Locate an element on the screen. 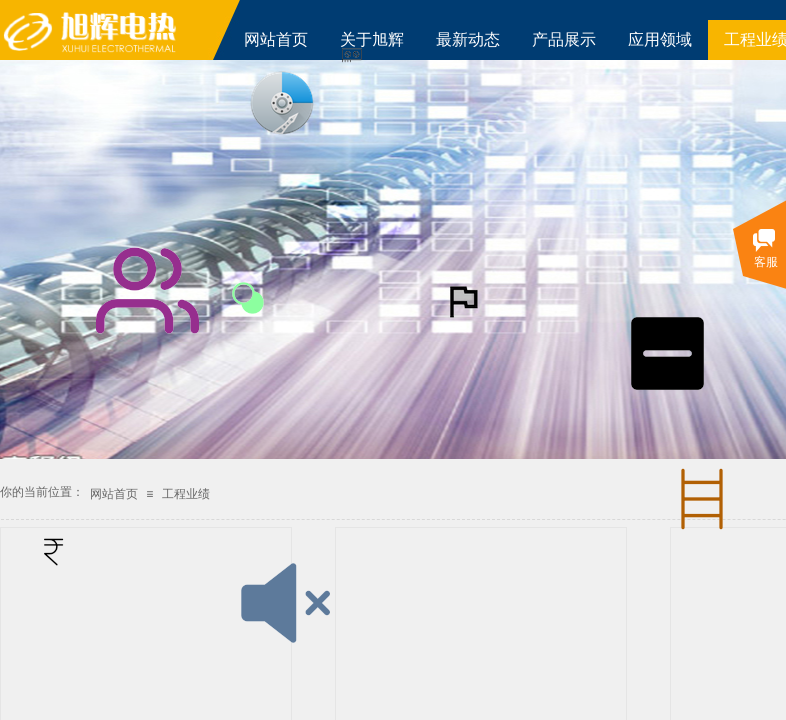  access disk partition settings is located at coordinates (282, 103).